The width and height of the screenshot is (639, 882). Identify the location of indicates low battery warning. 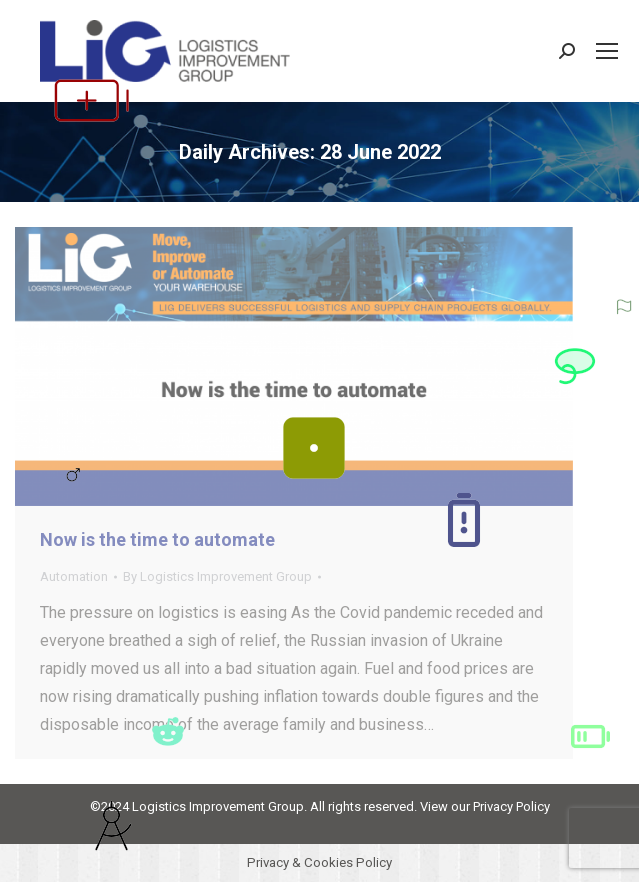
(464, 520).